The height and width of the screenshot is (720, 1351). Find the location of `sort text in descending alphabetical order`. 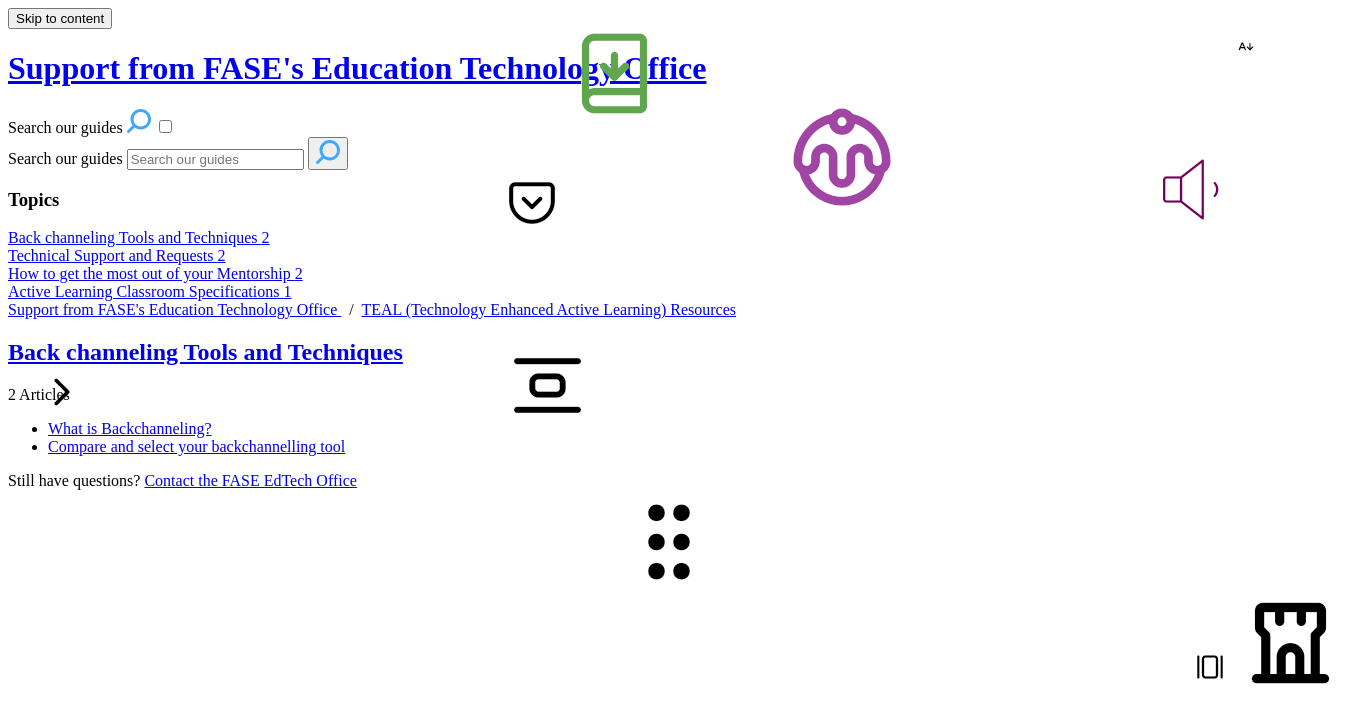

sort text in descending alphabetical order is located at coordinates (1246, 47).